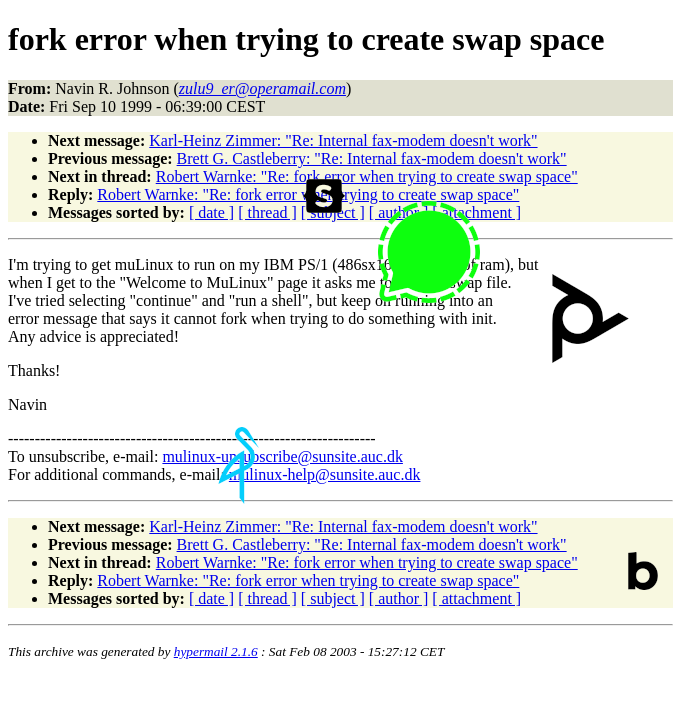  I want to click on poly brand logo, so click(590, 318).